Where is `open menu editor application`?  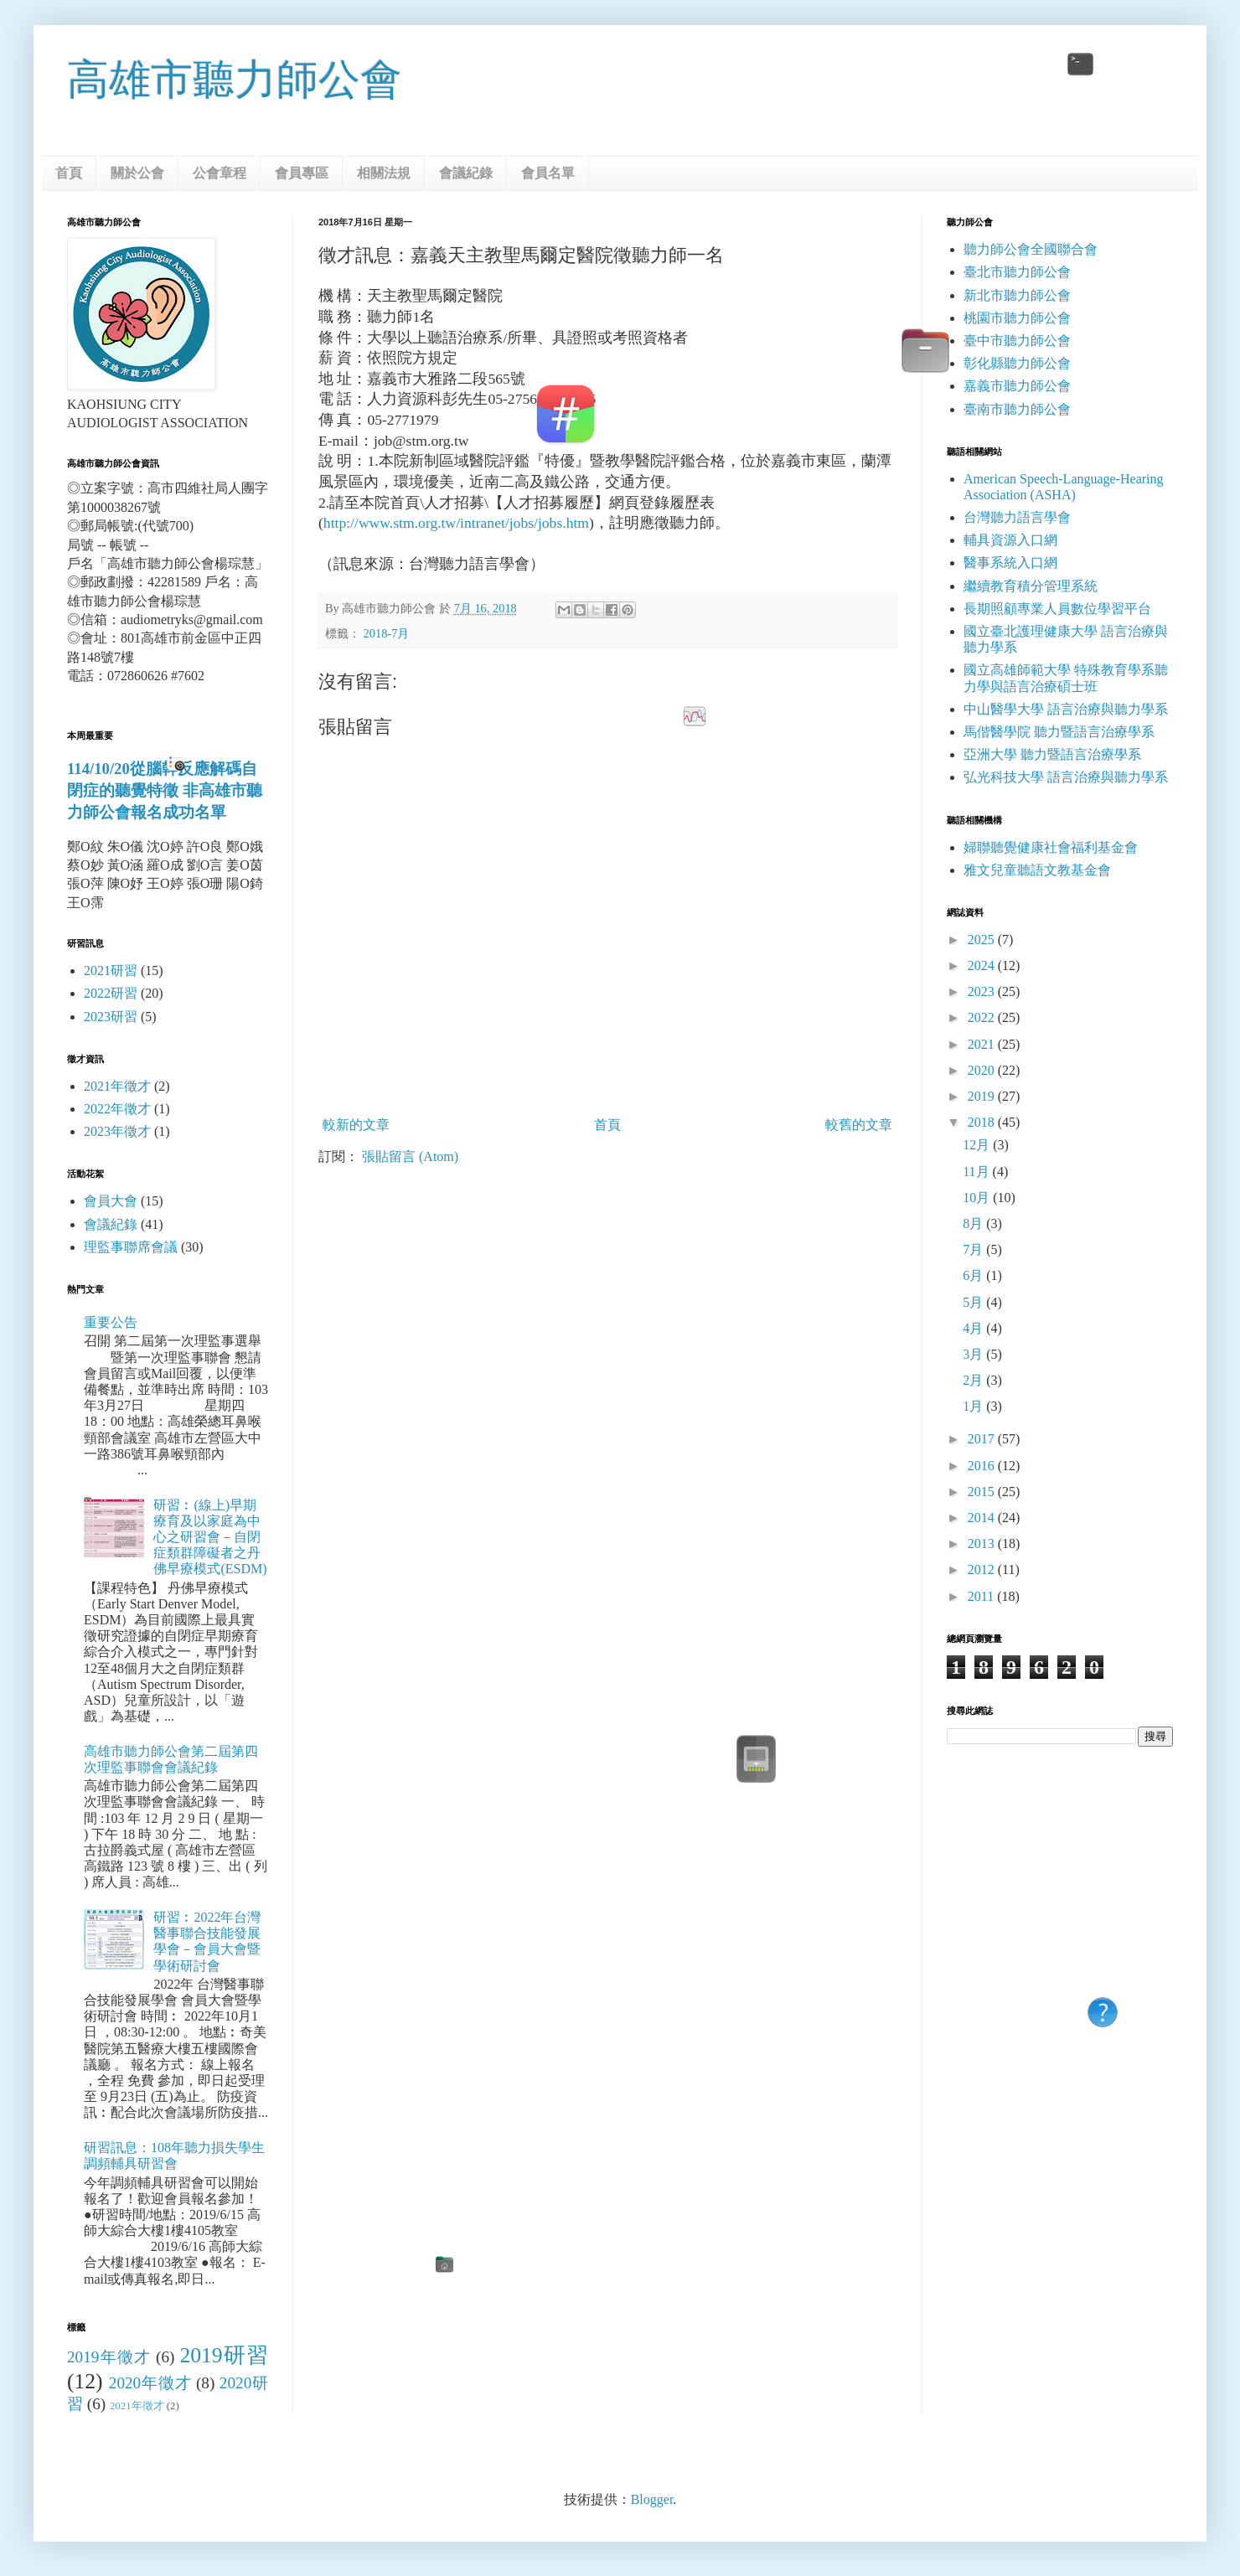 open menu editor application is located at coordinates (175, 761).